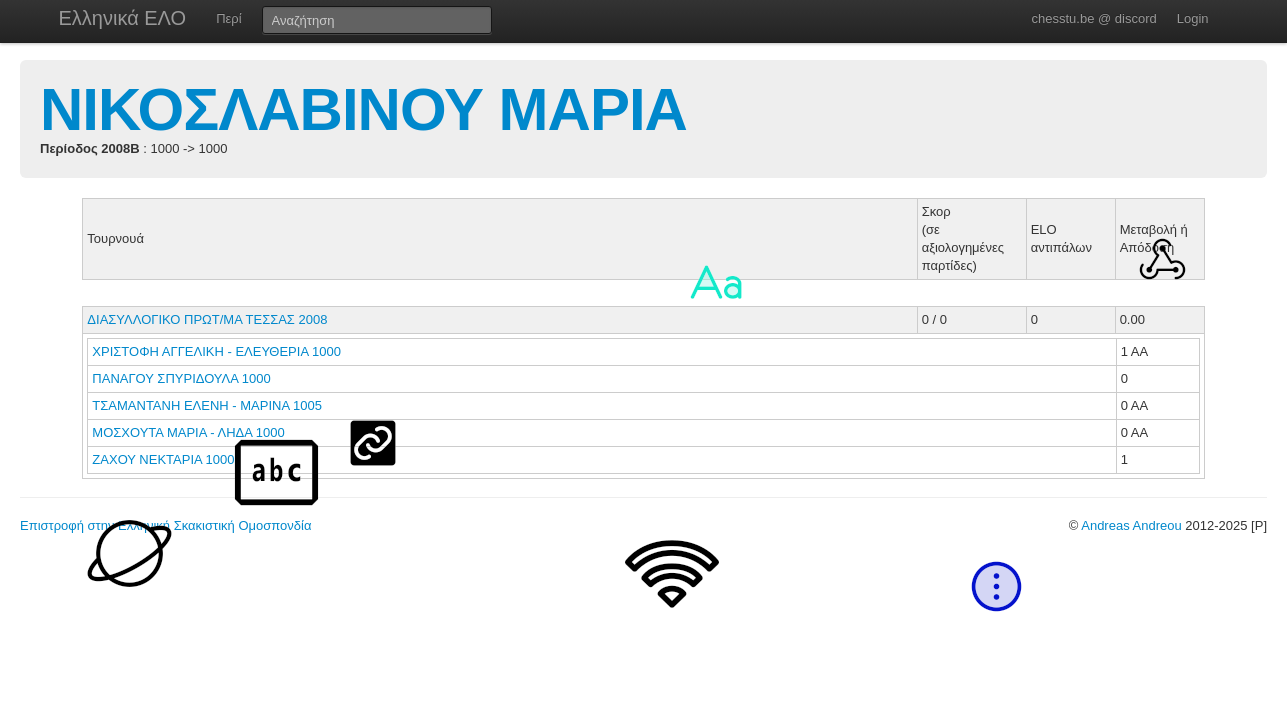 This screenshot has height=720, width=1287. I want to click on open more options menu, so click(996, 586).